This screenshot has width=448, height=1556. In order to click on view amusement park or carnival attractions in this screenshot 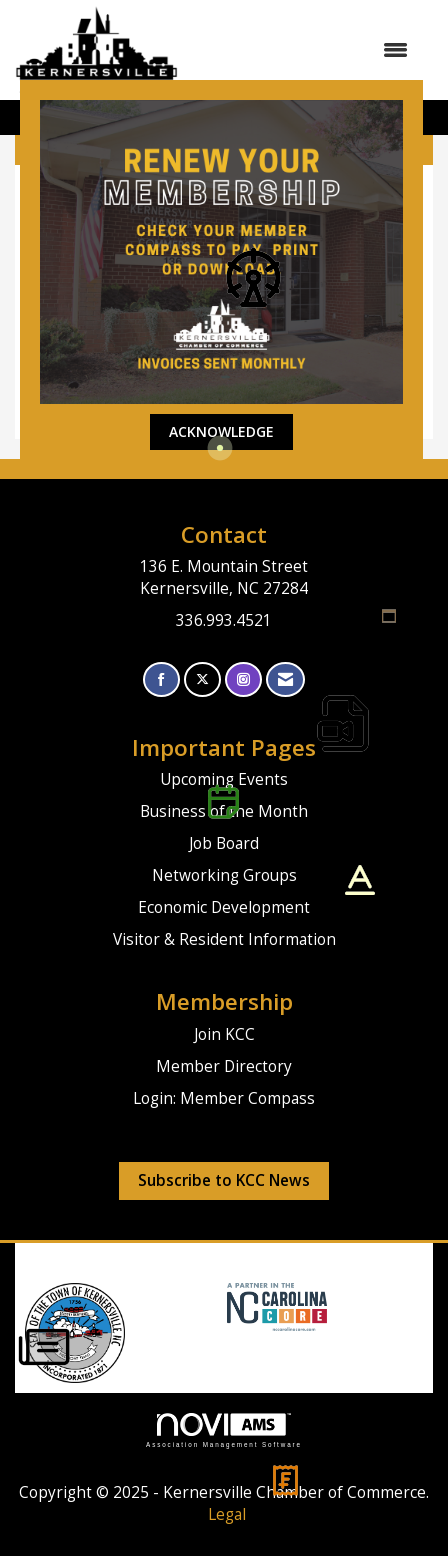, I will do `click(253, 277)`.